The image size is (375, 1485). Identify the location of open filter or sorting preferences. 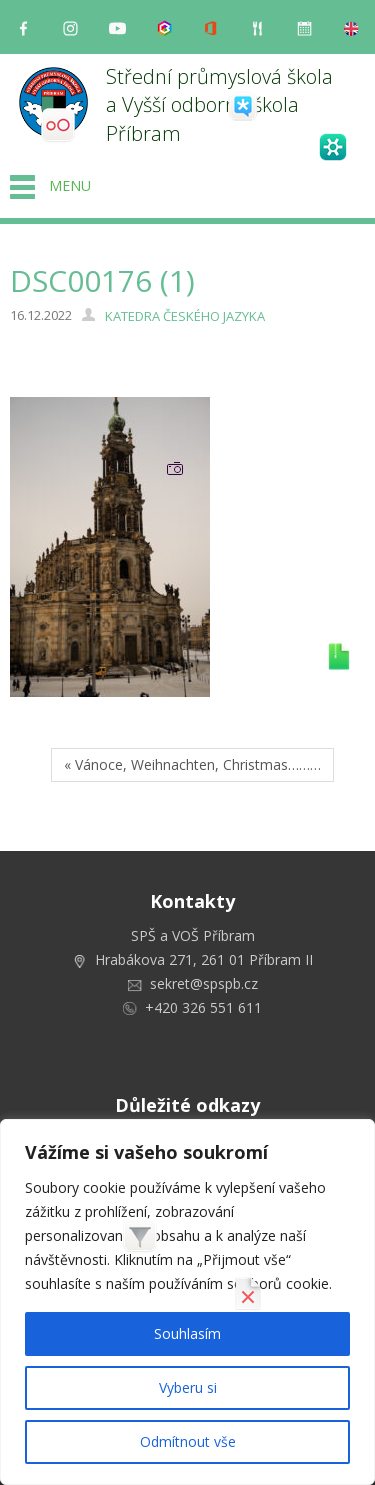
(140, 1235).